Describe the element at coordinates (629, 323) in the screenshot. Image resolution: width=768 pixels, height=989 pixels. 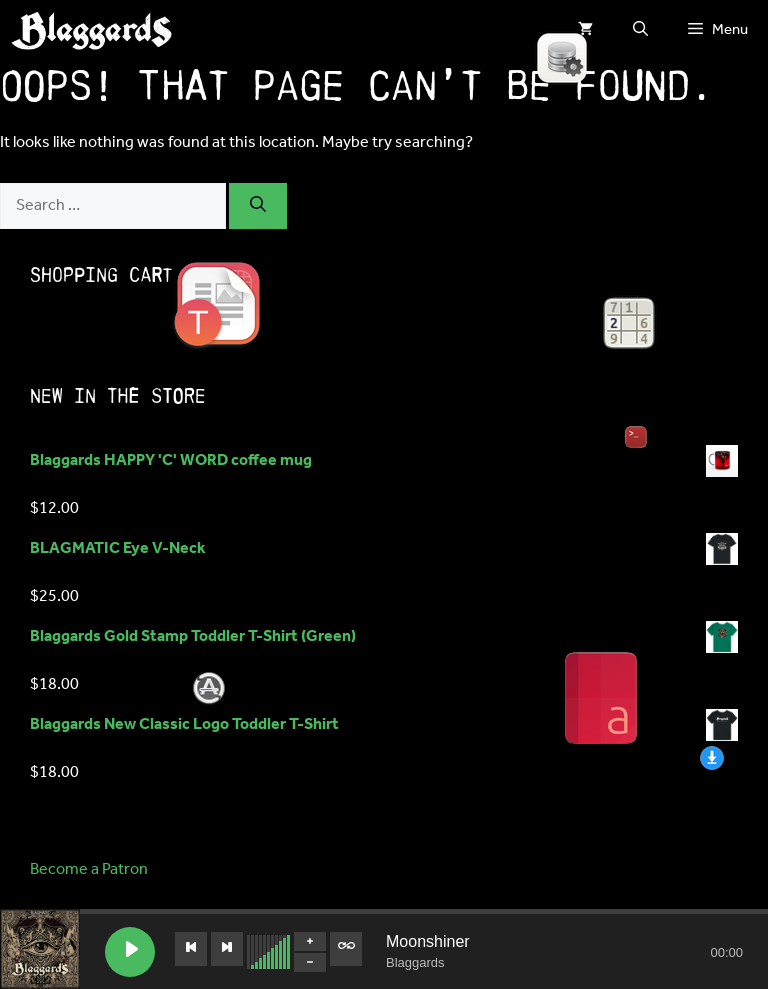
I see `open sudoku puzzle game` at that location.